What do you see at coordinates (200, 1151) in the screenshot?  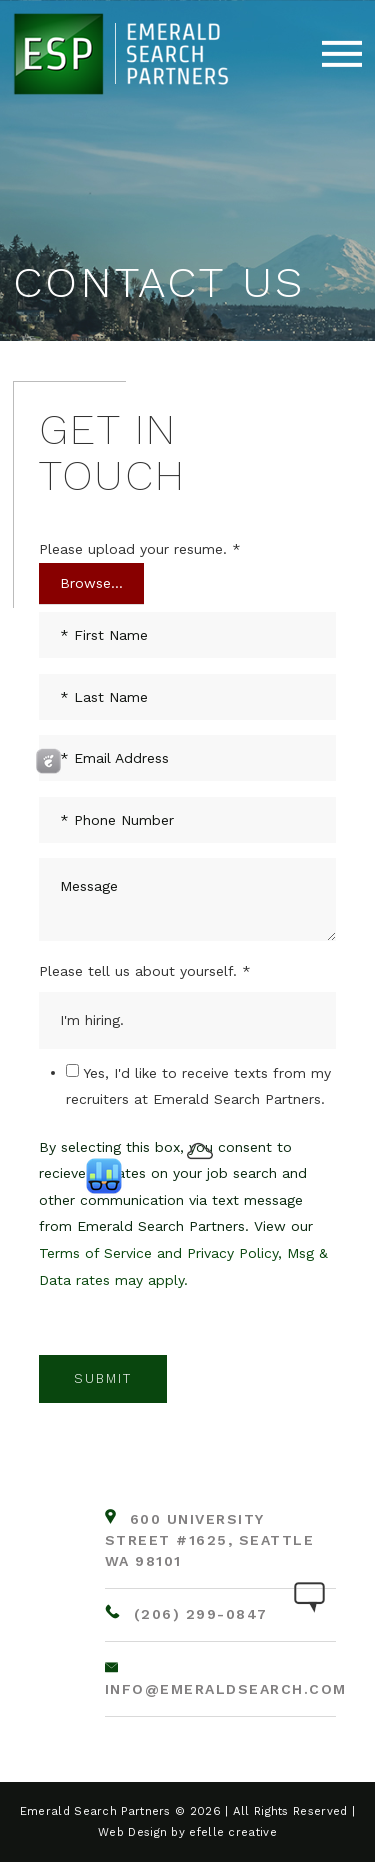 I see `access cloud storage or sync settings` at bounding box center [200, 1151].